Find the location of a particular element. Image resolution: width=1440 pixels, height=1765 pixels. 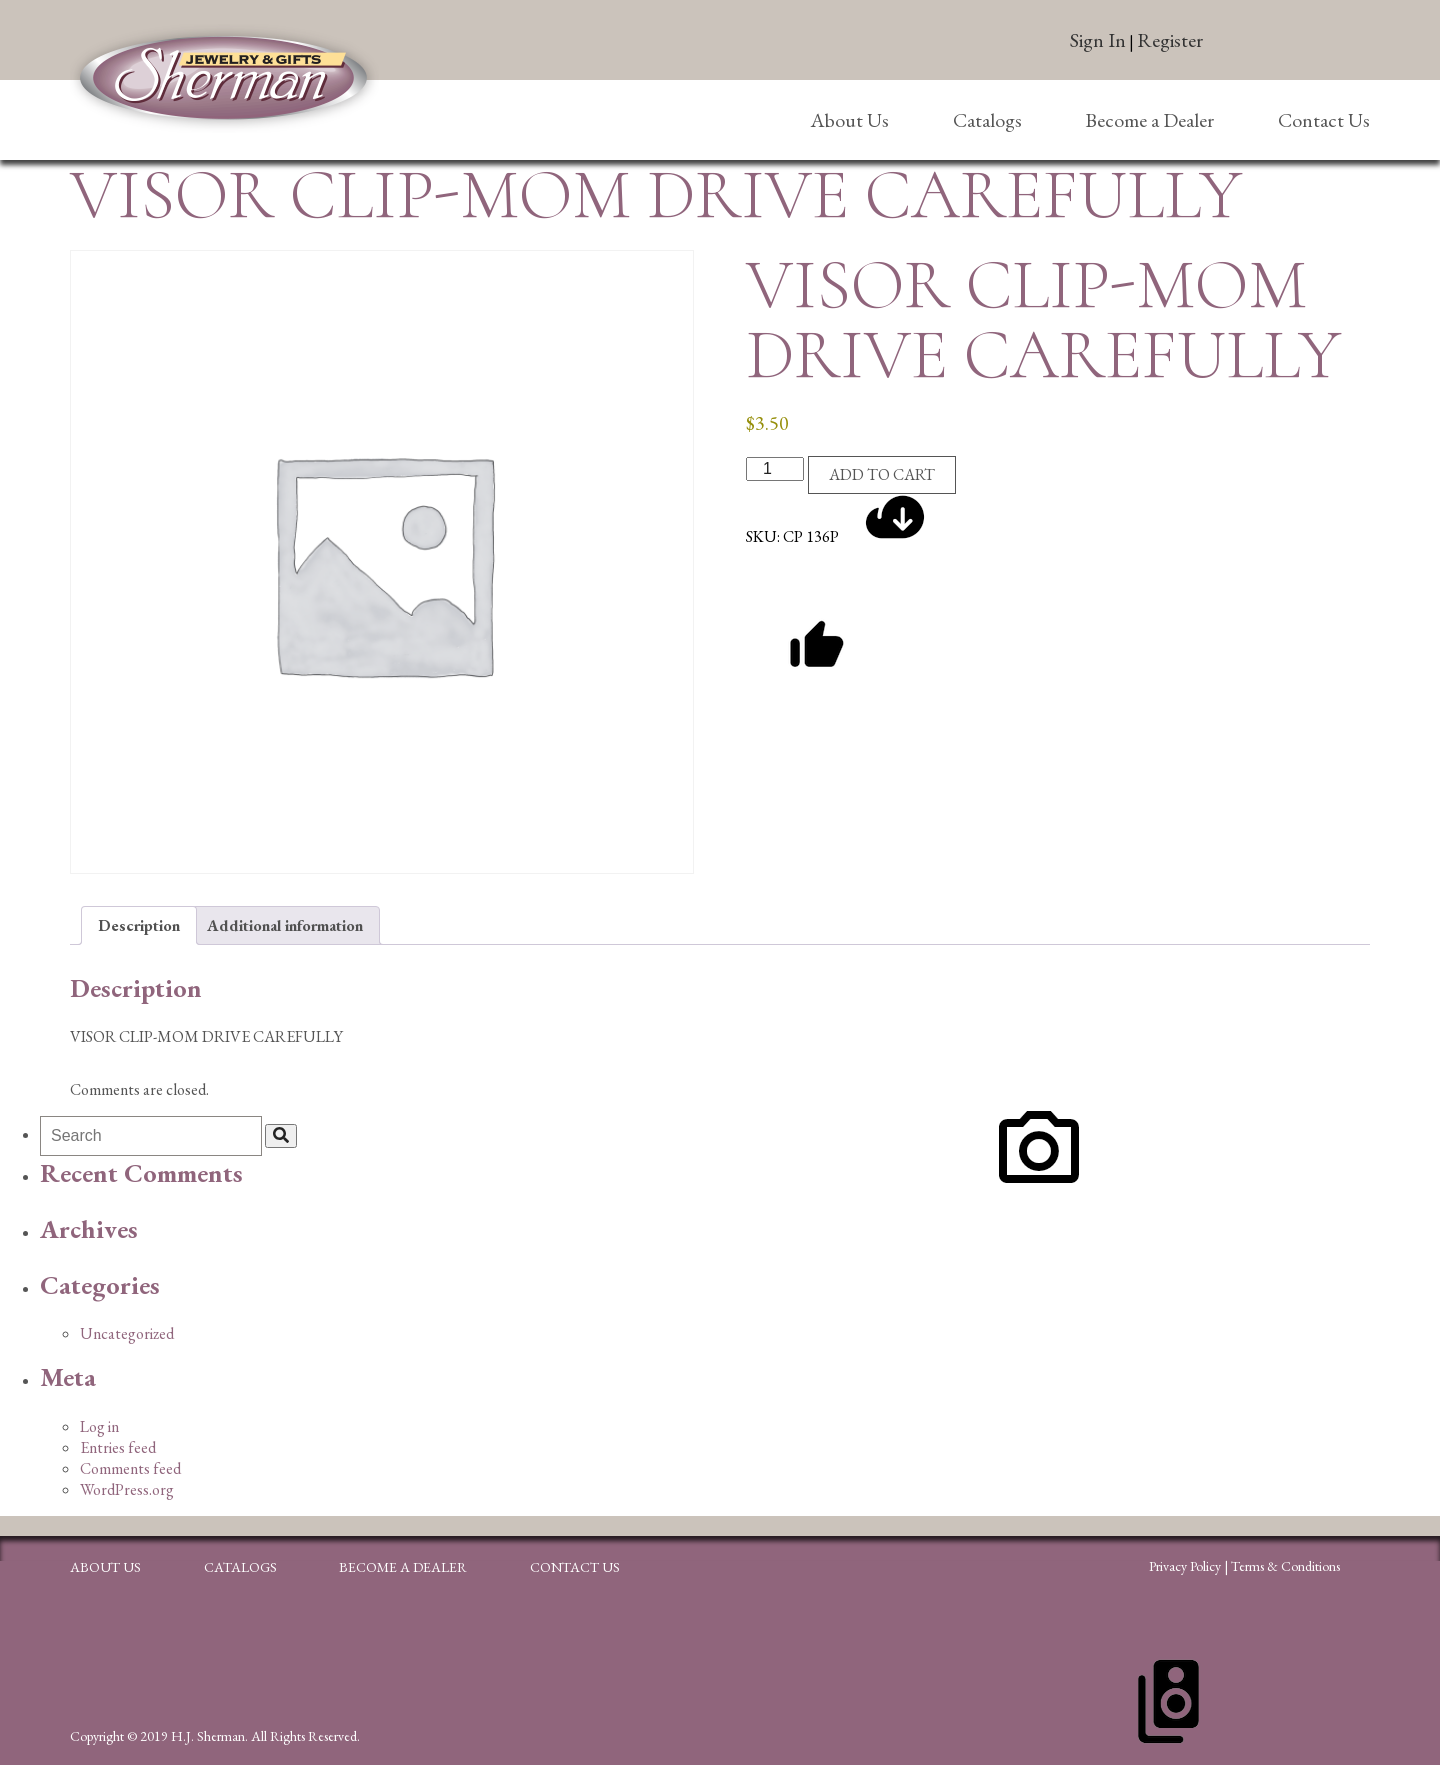

access speaker group settings is located at coordinates (1168, 1701).